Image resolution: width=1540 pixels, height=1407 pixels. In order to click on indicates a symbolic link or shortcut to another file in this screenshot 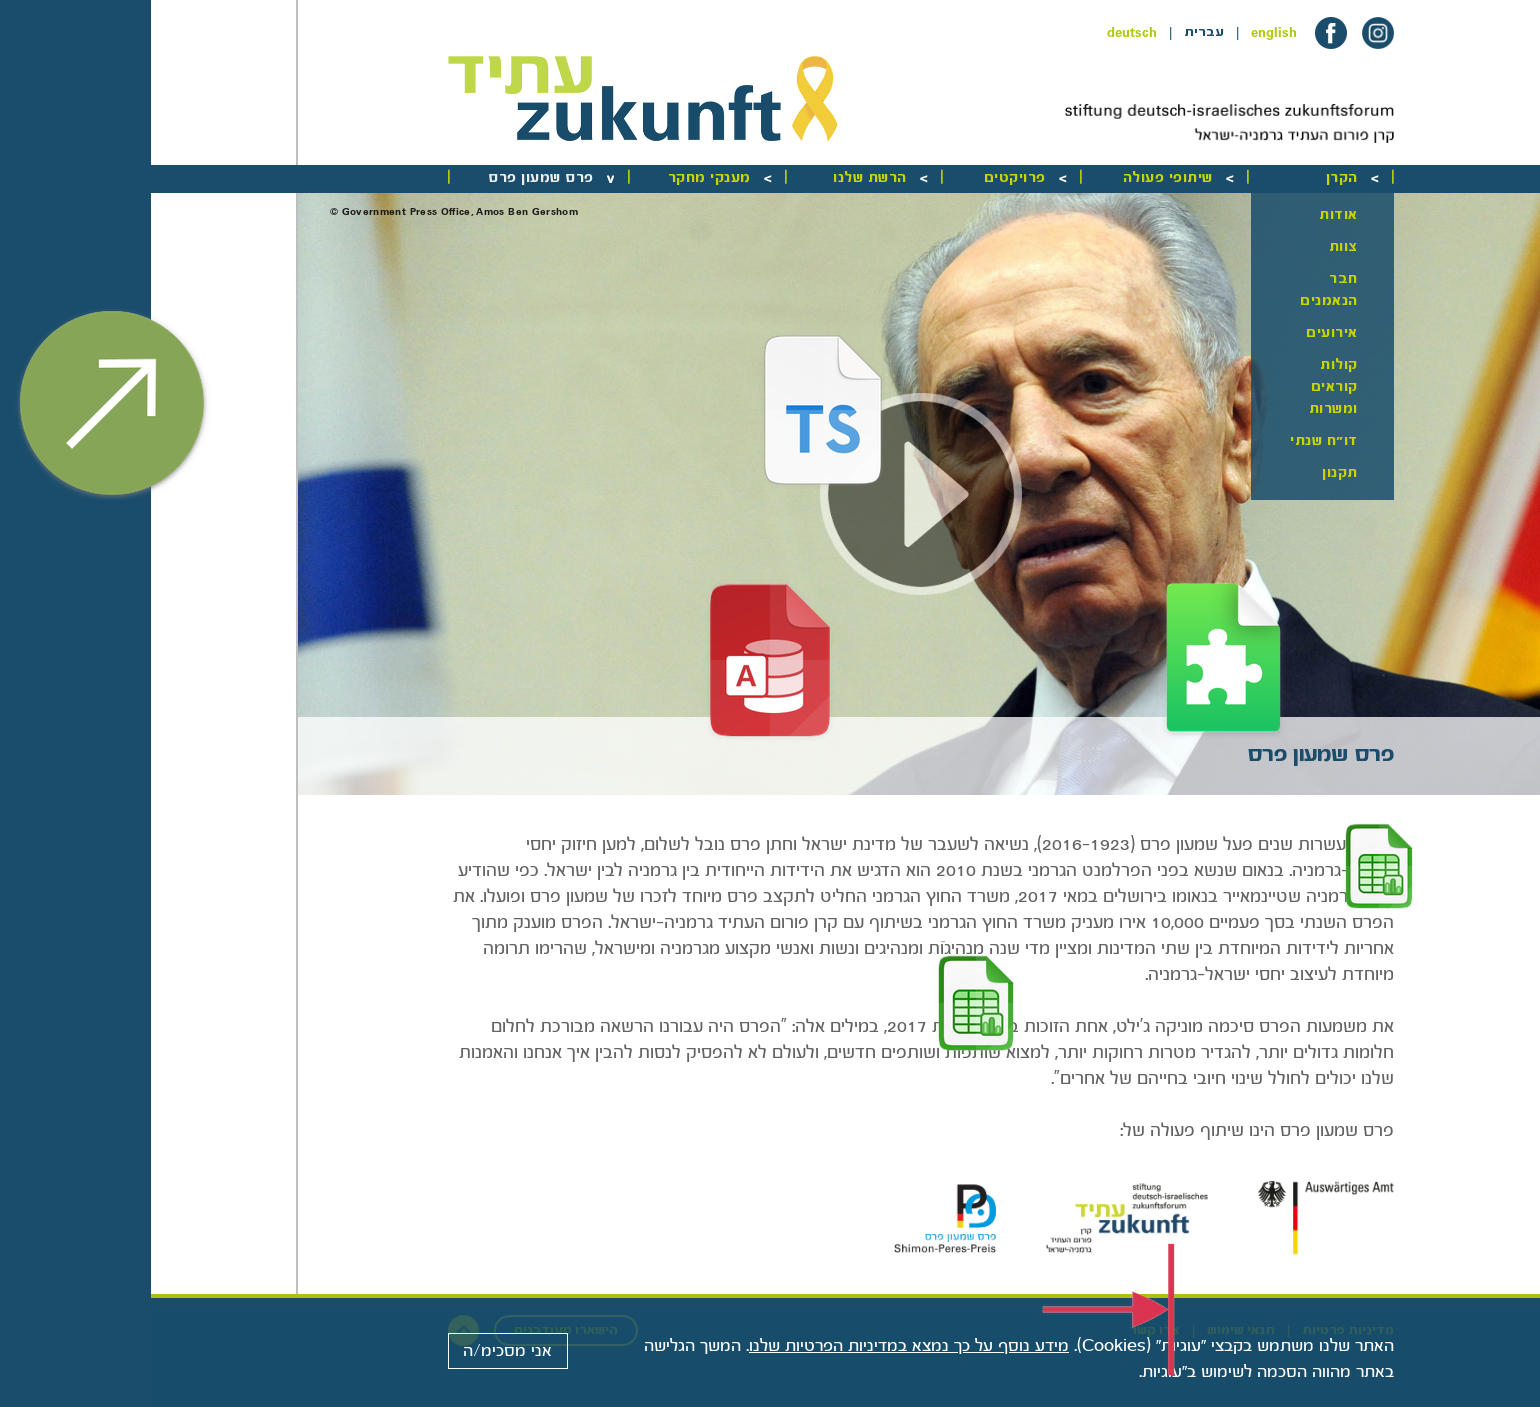, I will do `click(112, 403)`.